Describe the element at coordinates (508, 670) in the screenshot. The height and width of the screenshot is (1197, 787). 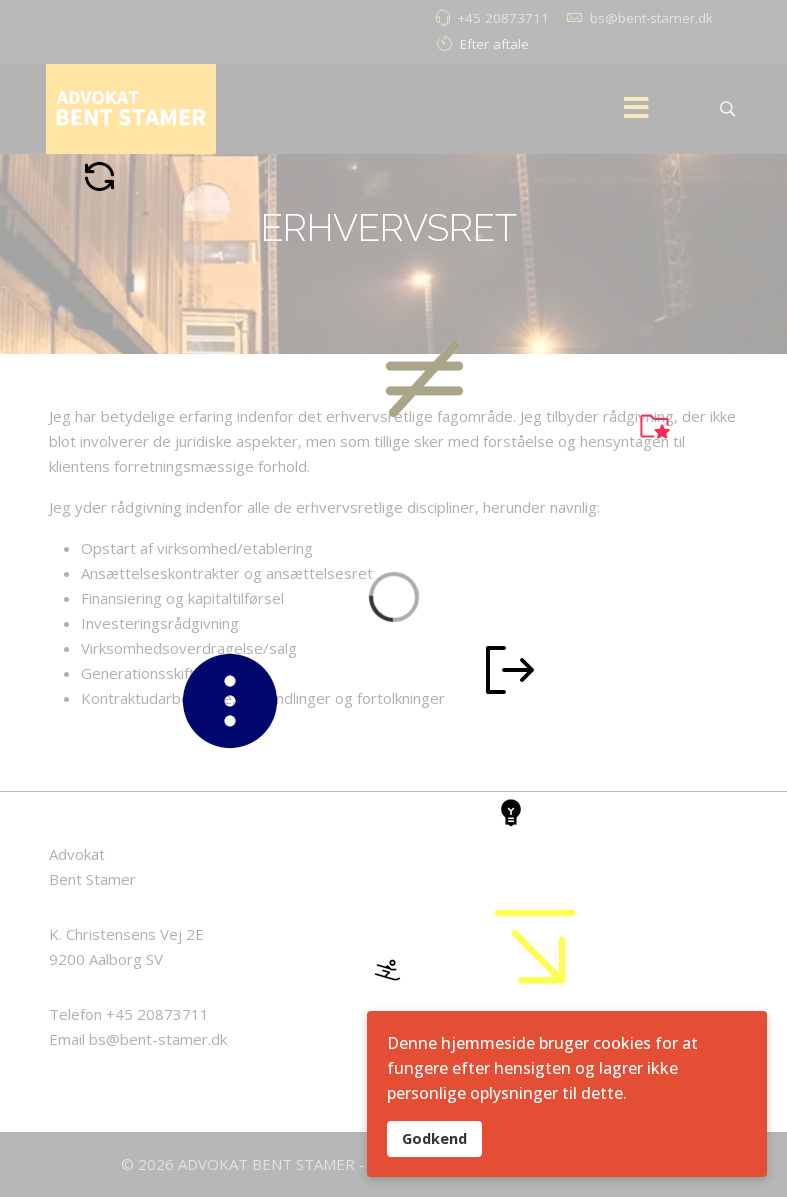
I see `sign out of your account` at that location.